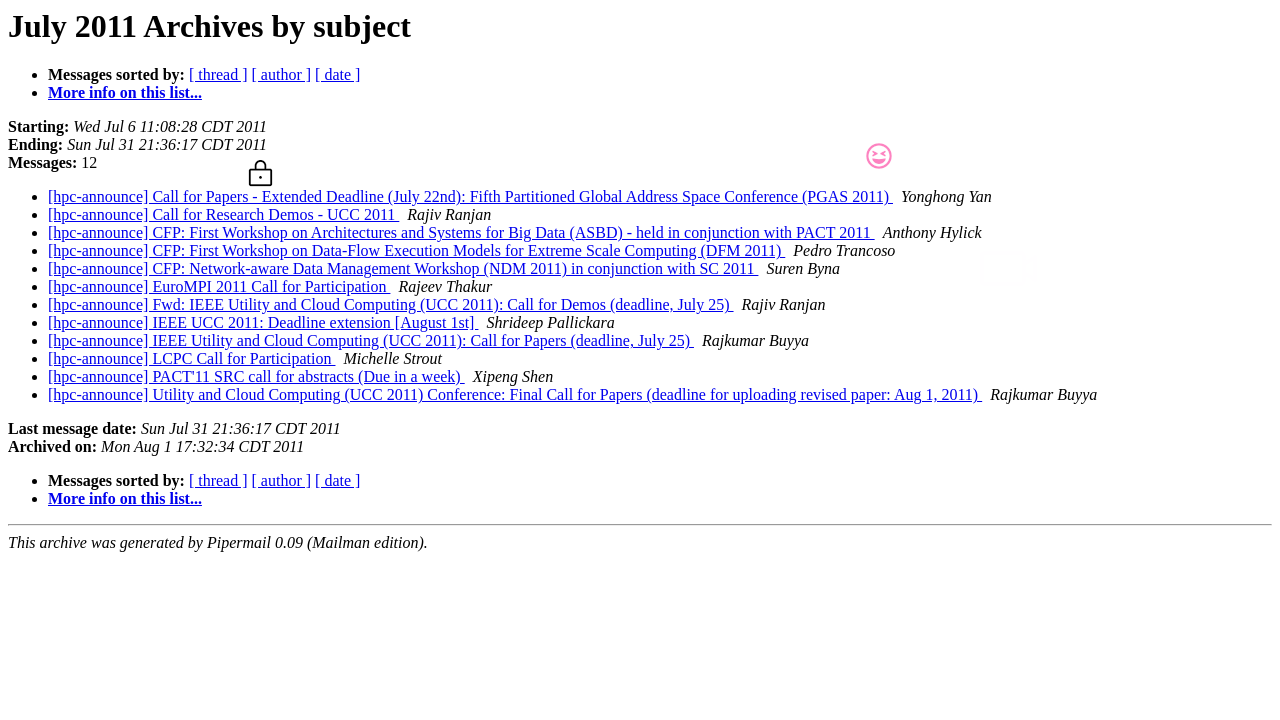 The image size is (1280, 720). What do you see at coordinates (260, 174) in the screenshot?
I see `lock or secure this item` at bounding box center [260, 174].